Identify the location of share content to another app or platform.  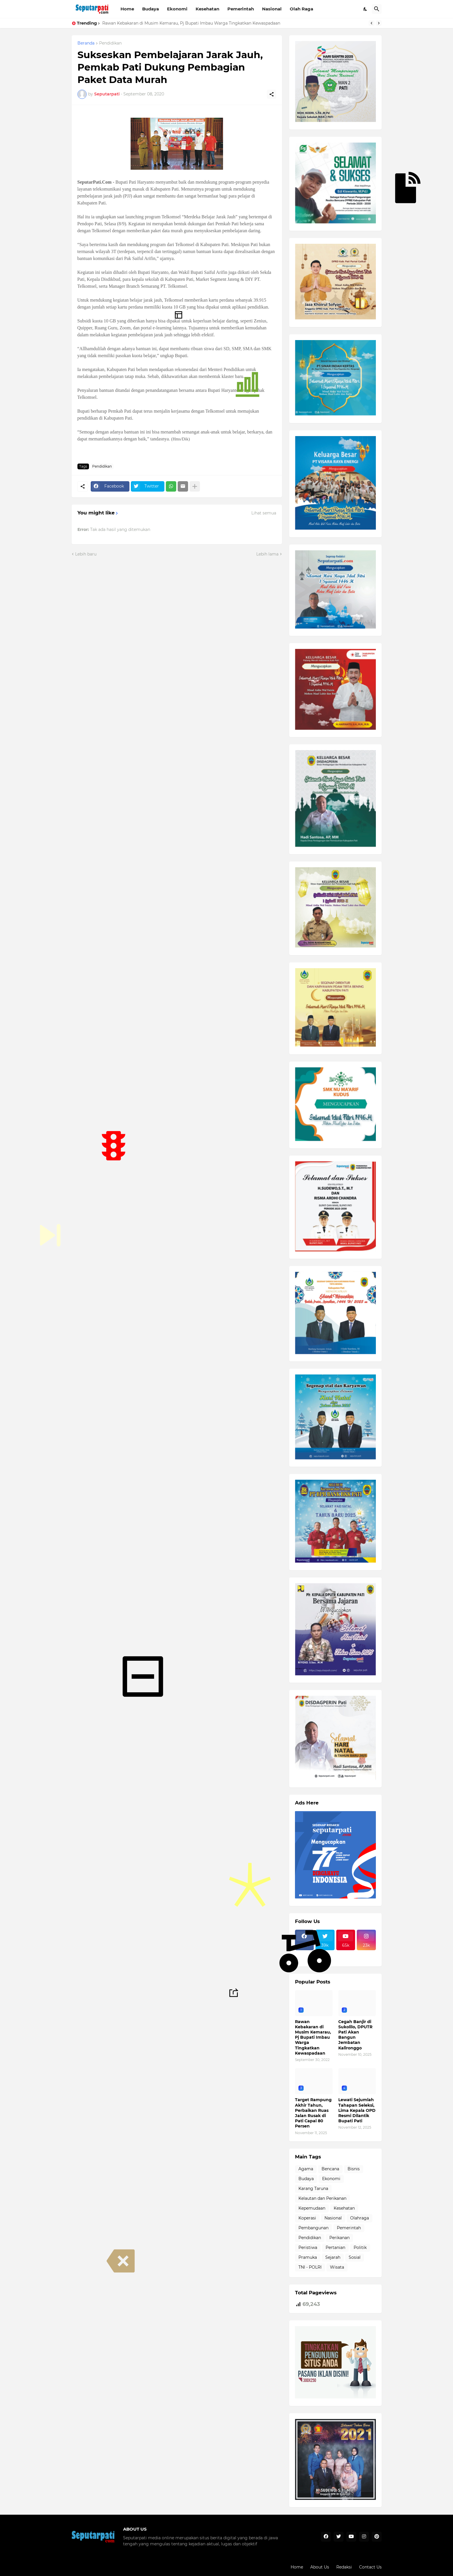
(233, 1993).